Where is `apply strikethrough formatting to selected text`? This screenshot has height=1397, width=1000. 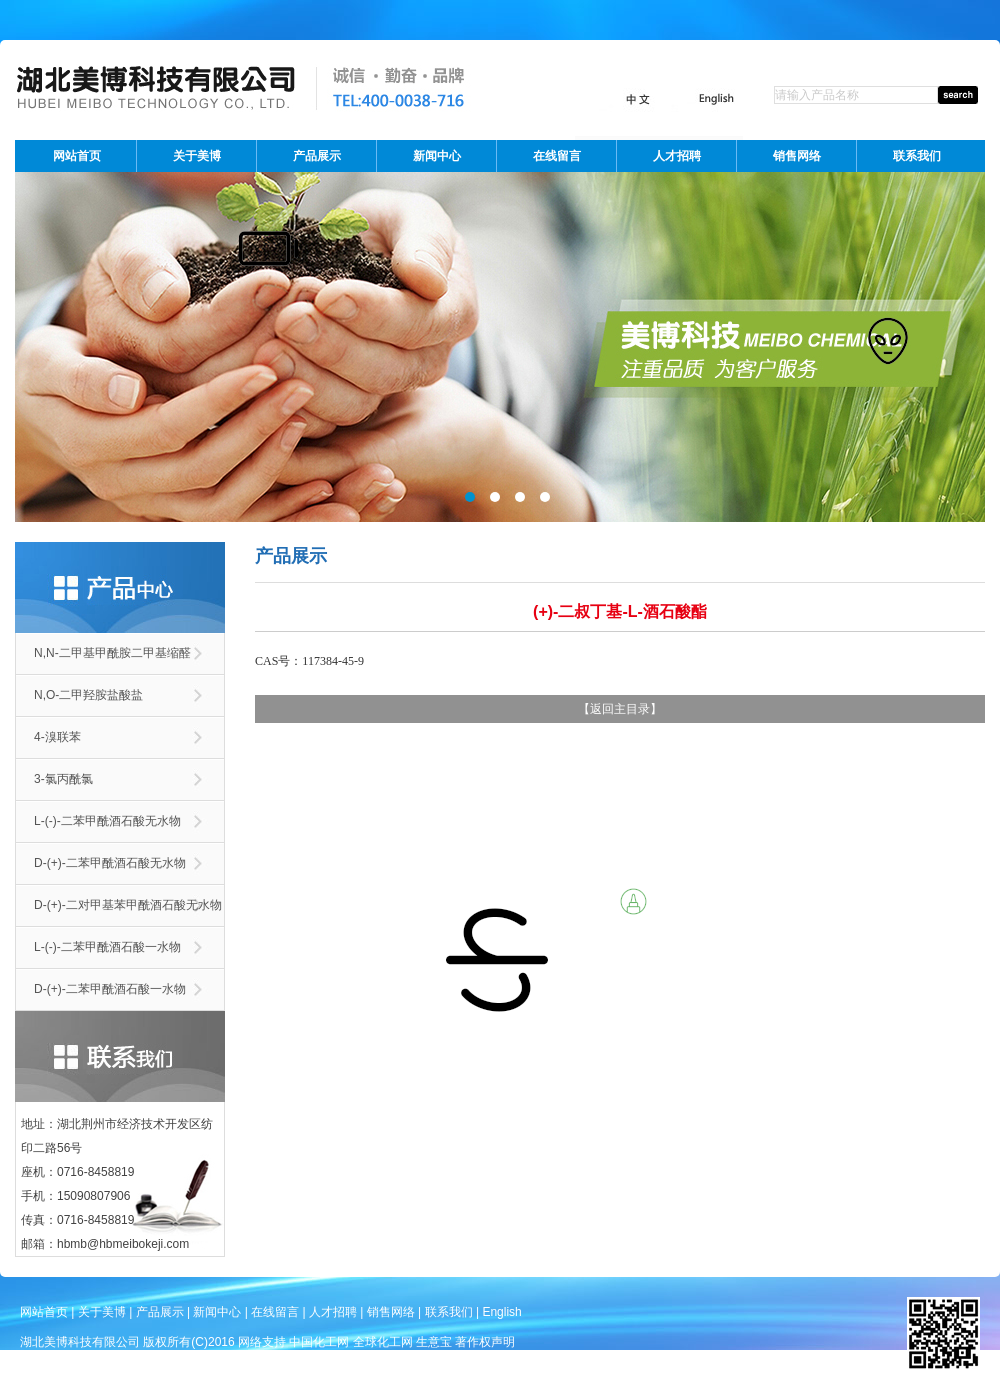 apply strikethrough formatting to selected text is located at coordinates (497, 960).